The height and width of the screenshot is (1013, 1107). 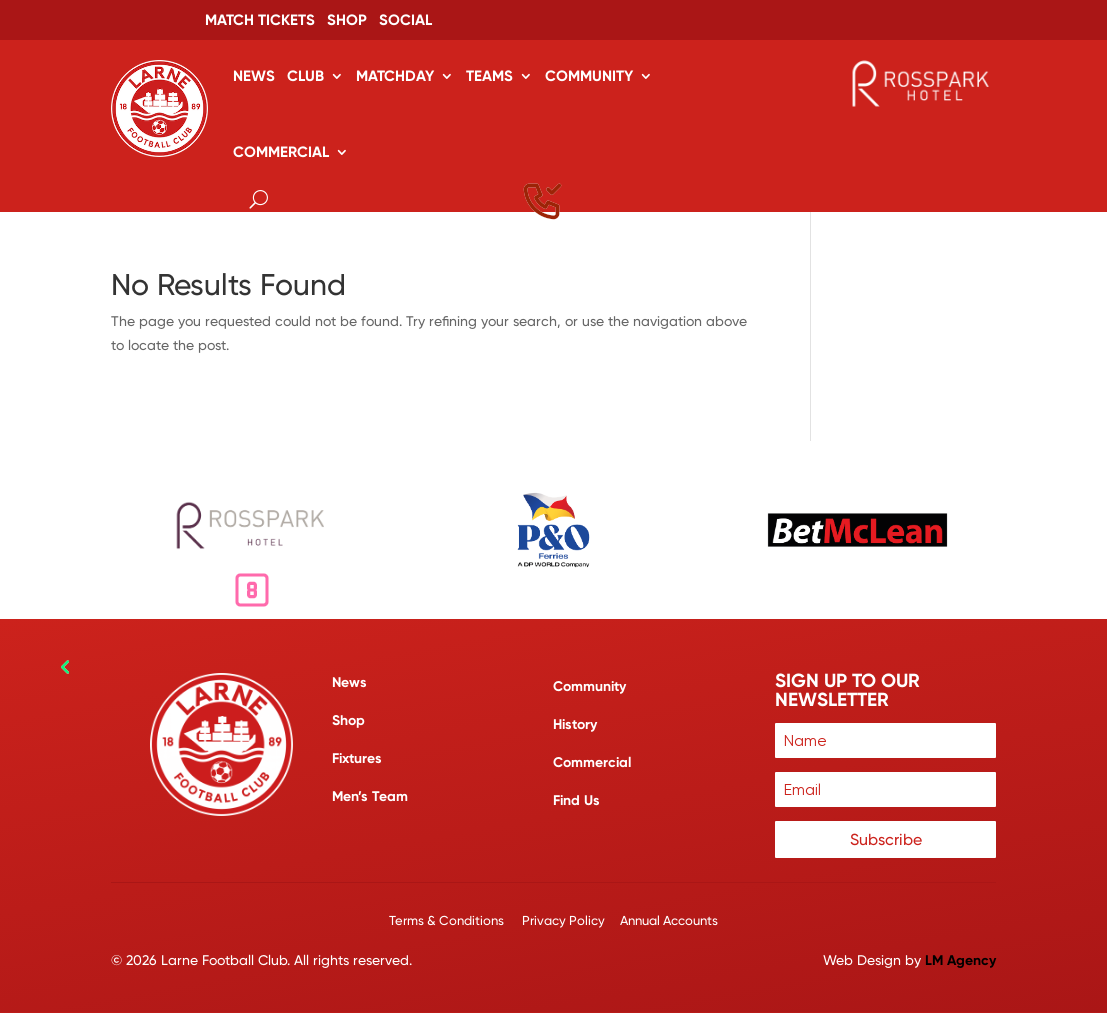 What do you see at coordinates (542, 200) in the screenshot?
I see `call completed successfully` at bounding box center [542, 200].